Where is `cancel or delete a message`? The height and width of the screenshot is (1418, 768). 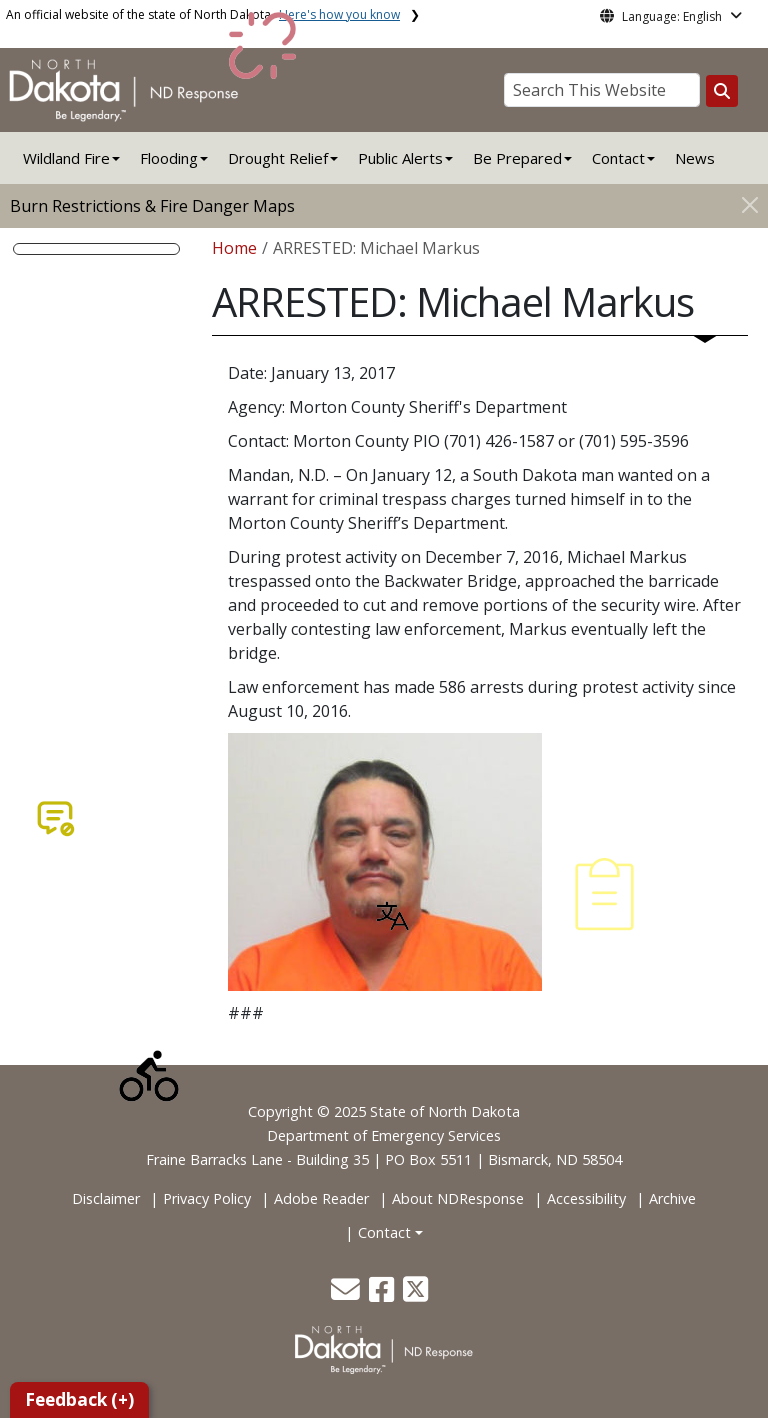
cancel or delete a message is located at coordinates (55, 817).